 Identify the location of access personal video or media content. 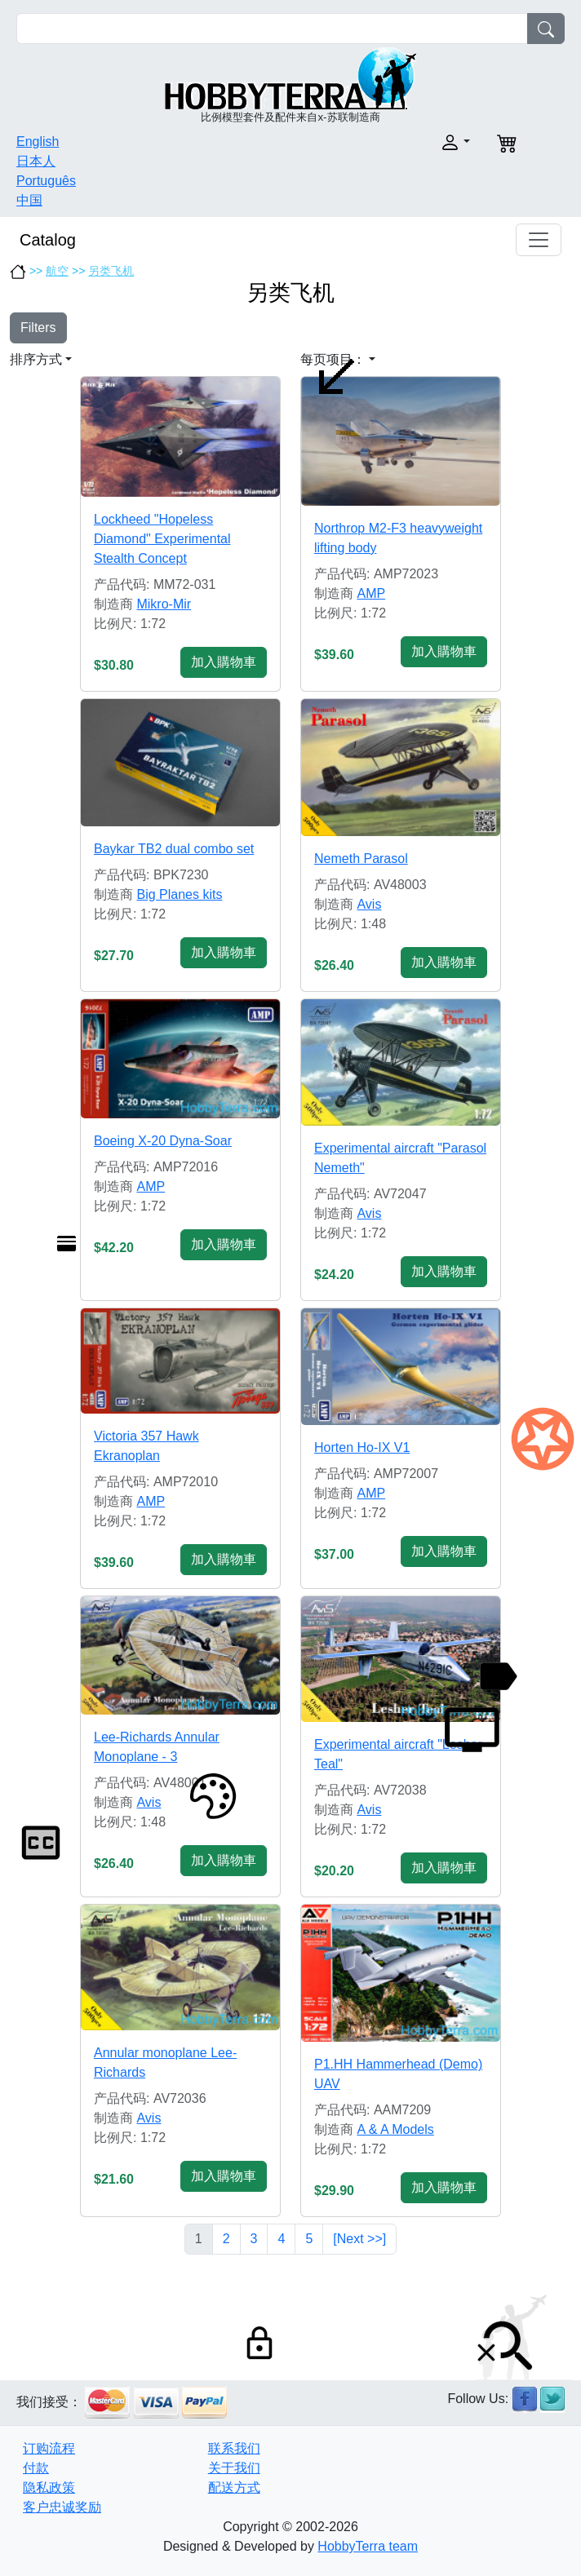
(472, 1729).